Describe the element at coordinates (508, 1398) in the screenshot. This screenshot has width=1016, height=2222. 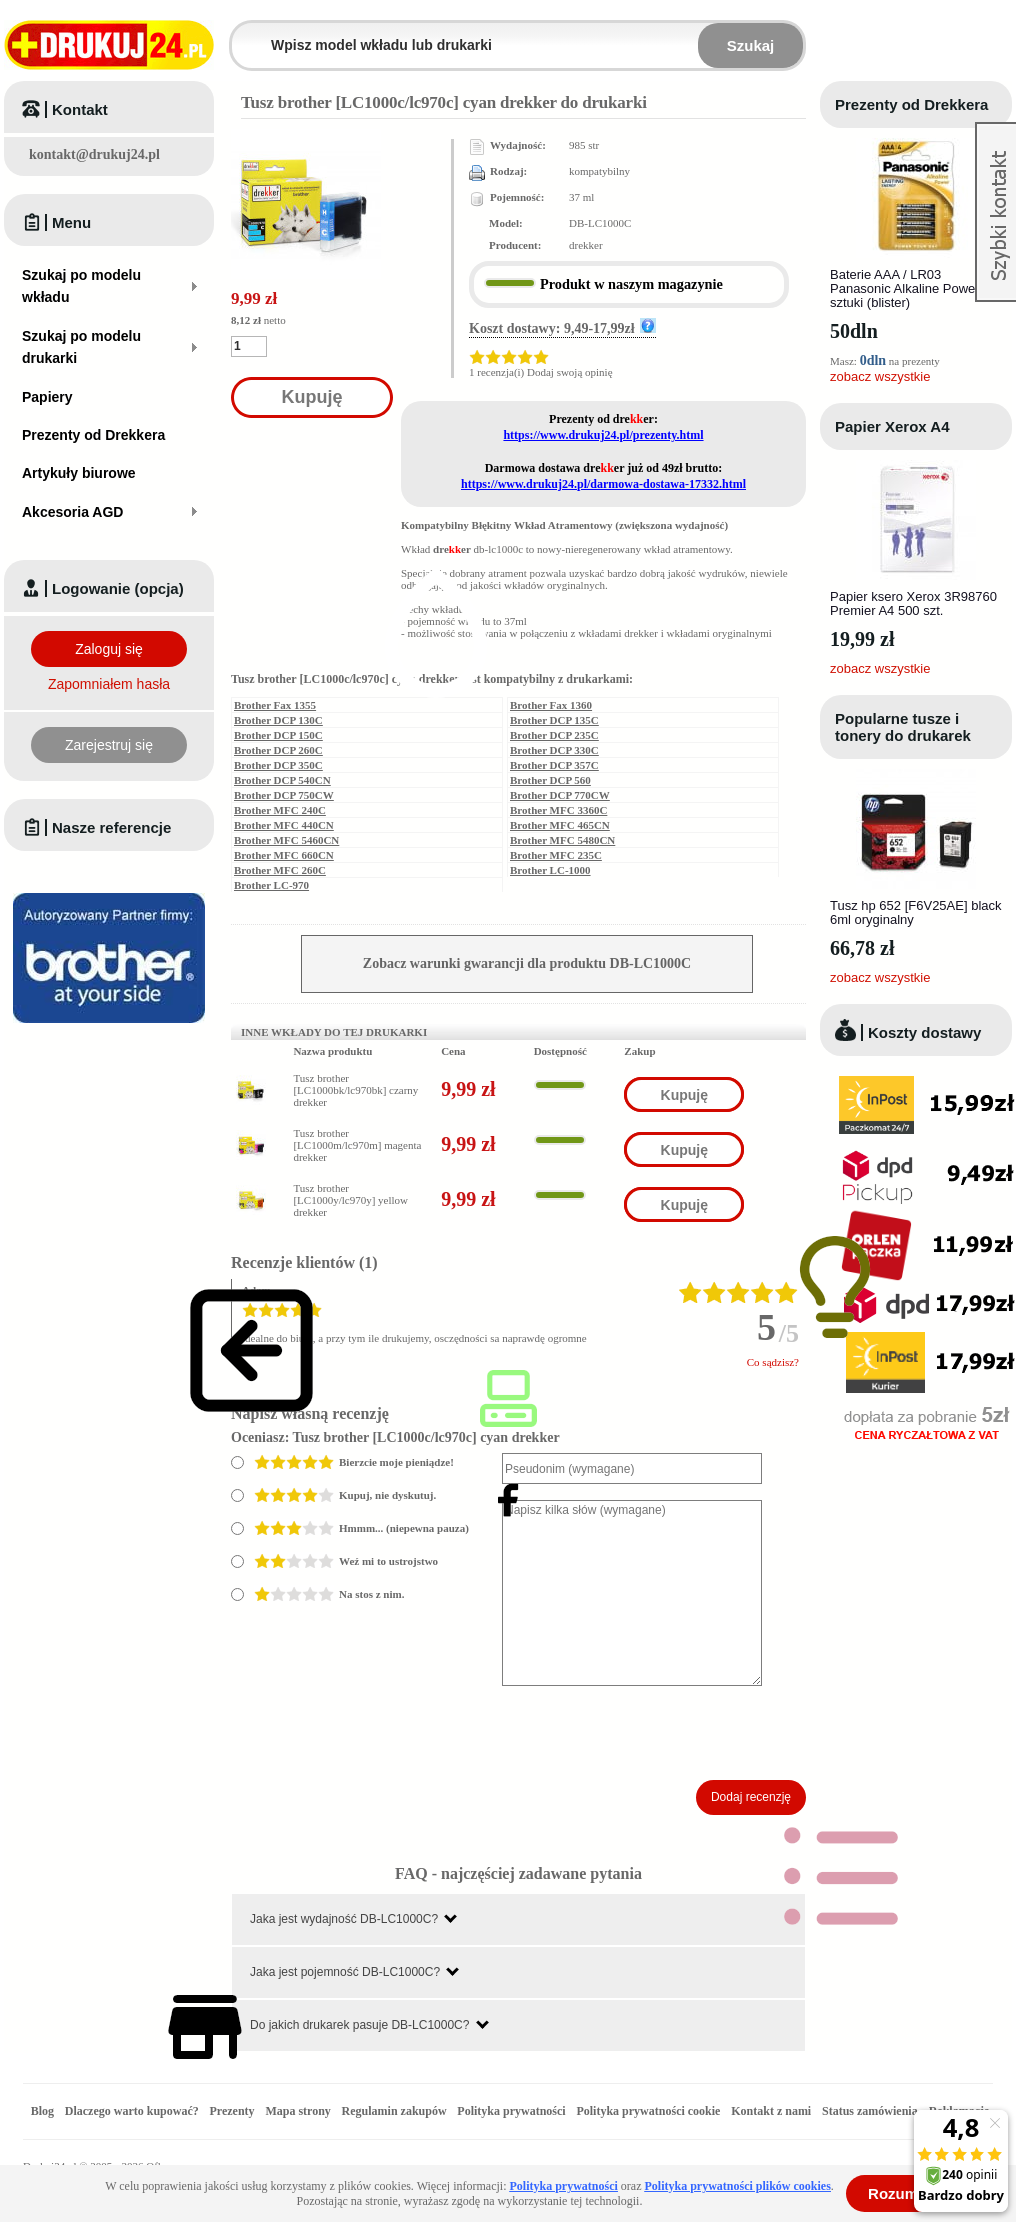
I see `launch a github codespace` at that location.